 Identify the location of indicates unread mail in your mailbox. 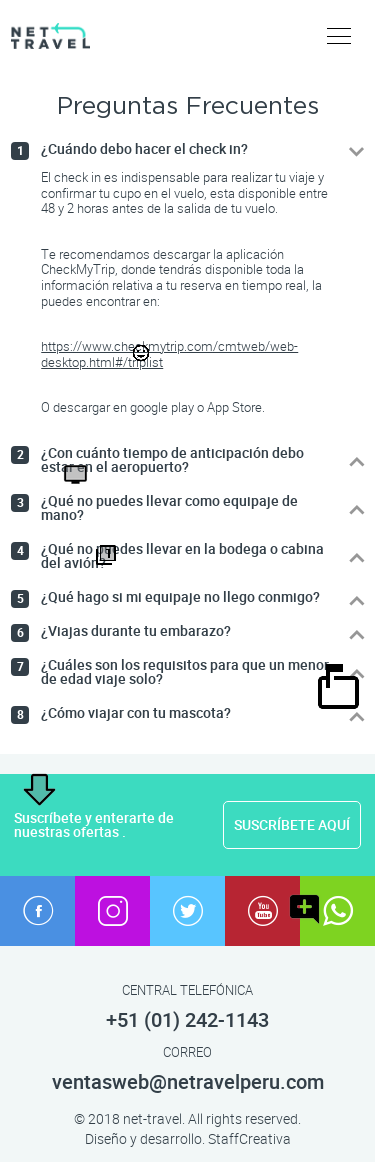
(338, 688).